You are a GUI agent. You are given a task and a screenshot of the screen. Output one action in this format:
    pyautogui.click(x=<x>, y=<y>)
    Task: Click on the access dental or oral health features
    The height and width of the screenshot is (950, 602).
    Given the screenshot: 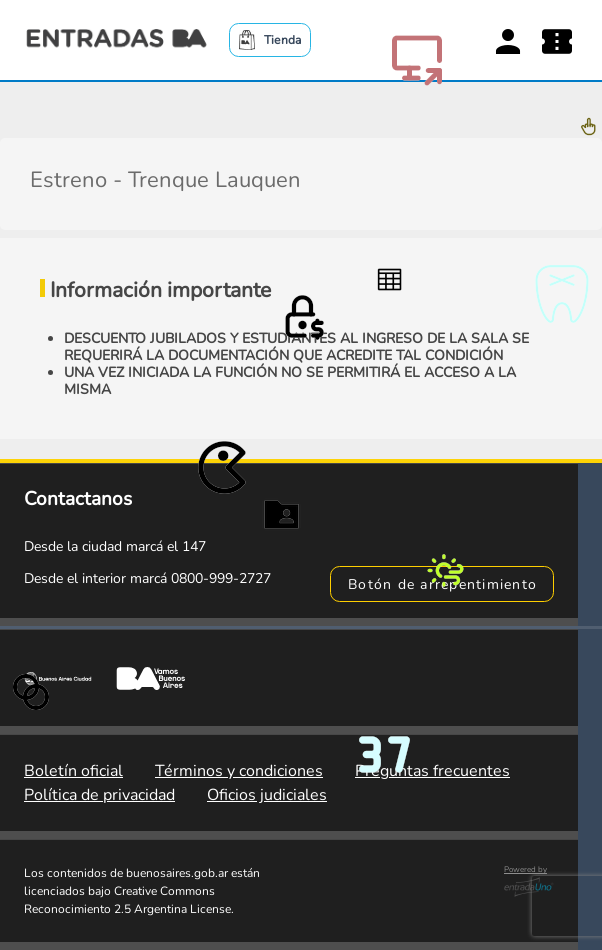 What is the action you would take?
    pyautogui.click(x=562, y=294)
    